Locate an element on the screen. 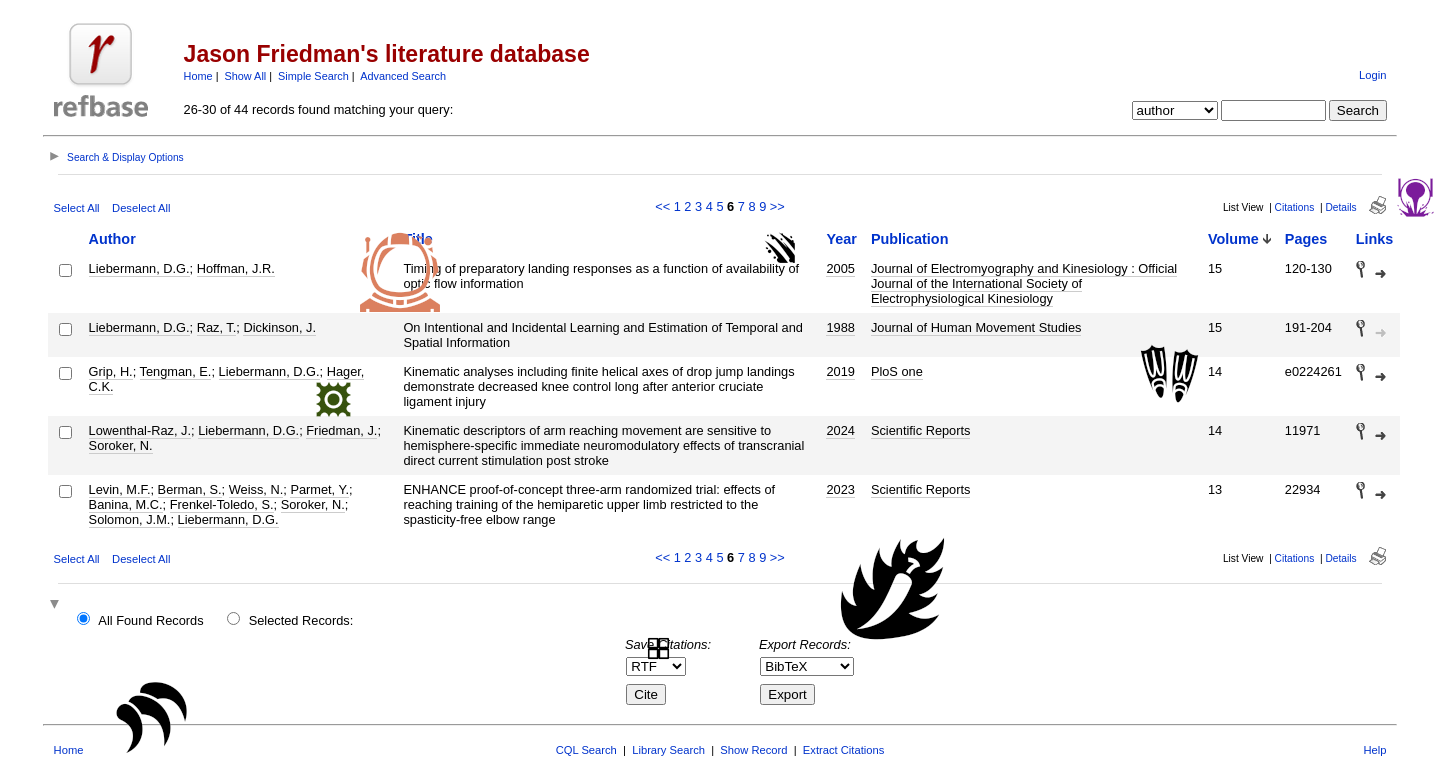 The height and width of the screenshot is (774, 1440). indicates a postage stamp or mail item is located at coordinates (333, 399).